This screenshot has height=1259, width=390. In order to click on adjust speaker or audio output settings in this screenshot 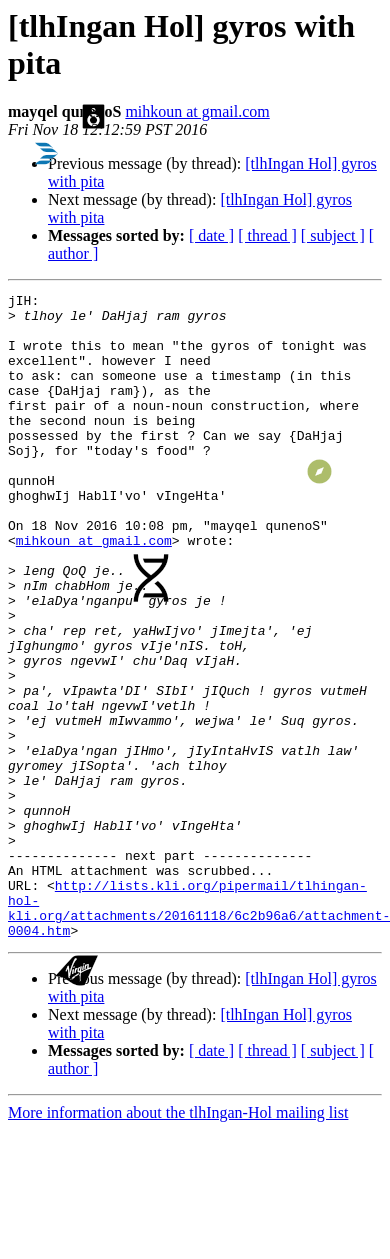, I will do `click(93, 116)`.